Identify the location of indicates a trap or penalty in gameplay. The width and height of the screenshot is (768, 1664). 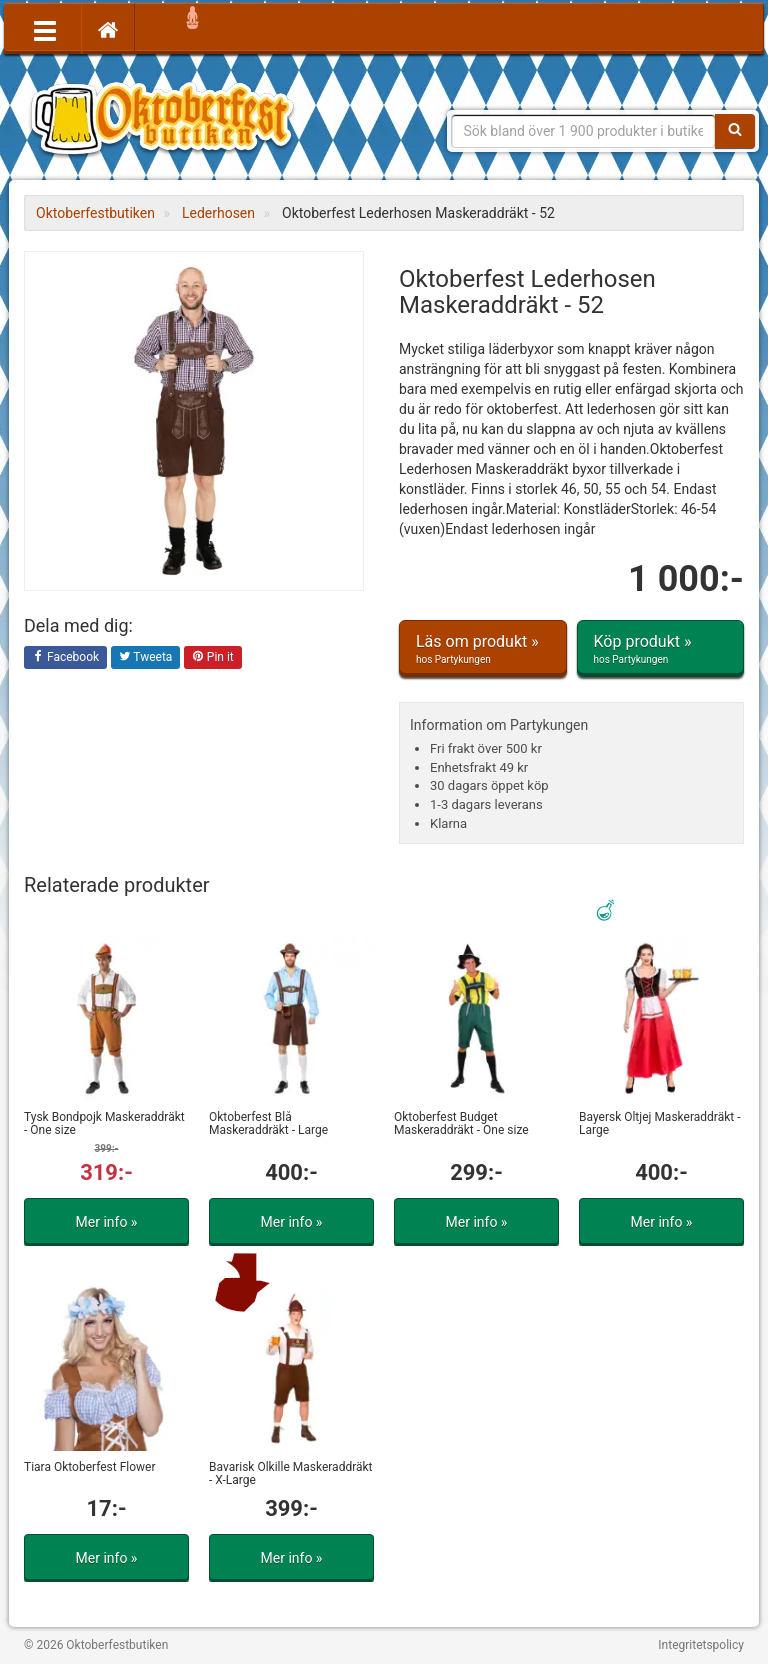
(192, 17).